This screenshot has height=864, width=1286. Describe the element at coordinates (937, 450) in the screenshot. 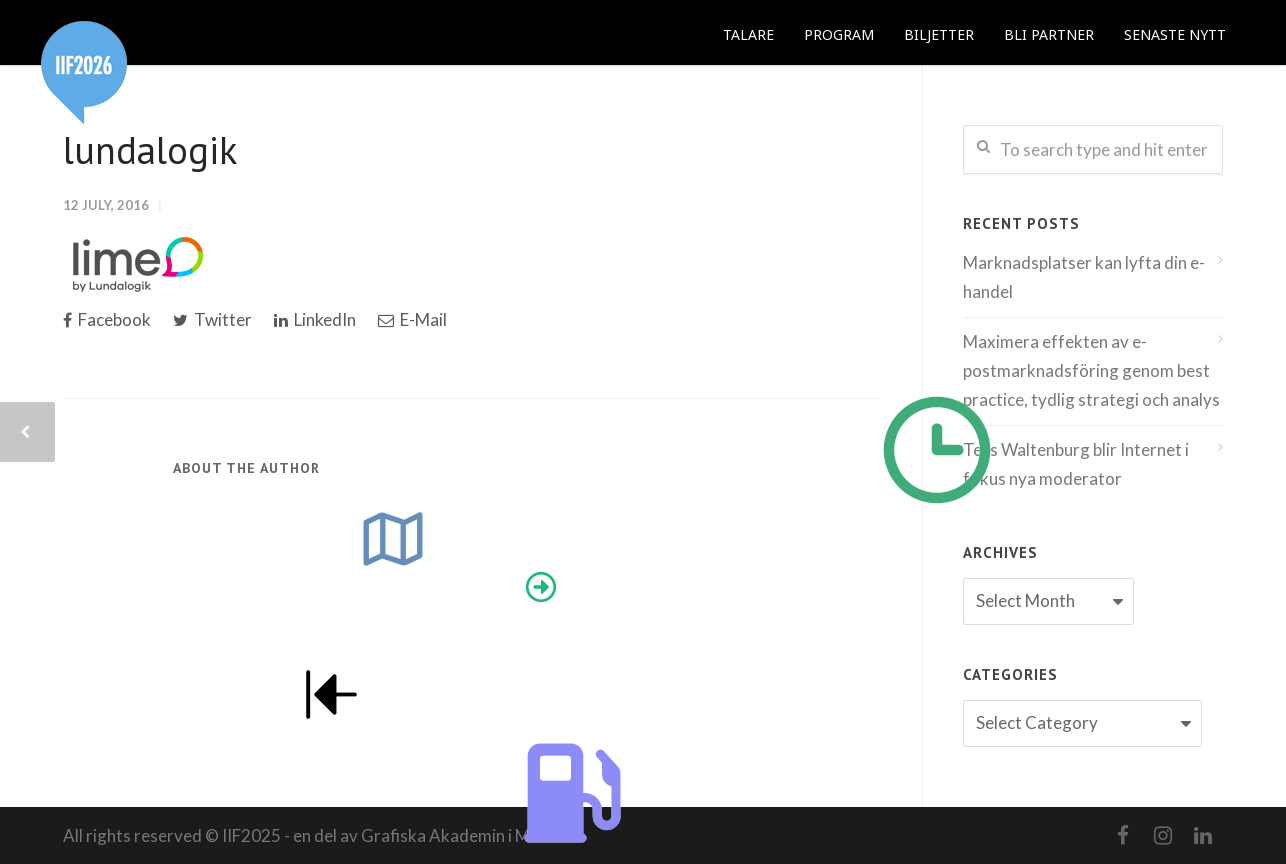

I see `view time or clock settings` at that location.